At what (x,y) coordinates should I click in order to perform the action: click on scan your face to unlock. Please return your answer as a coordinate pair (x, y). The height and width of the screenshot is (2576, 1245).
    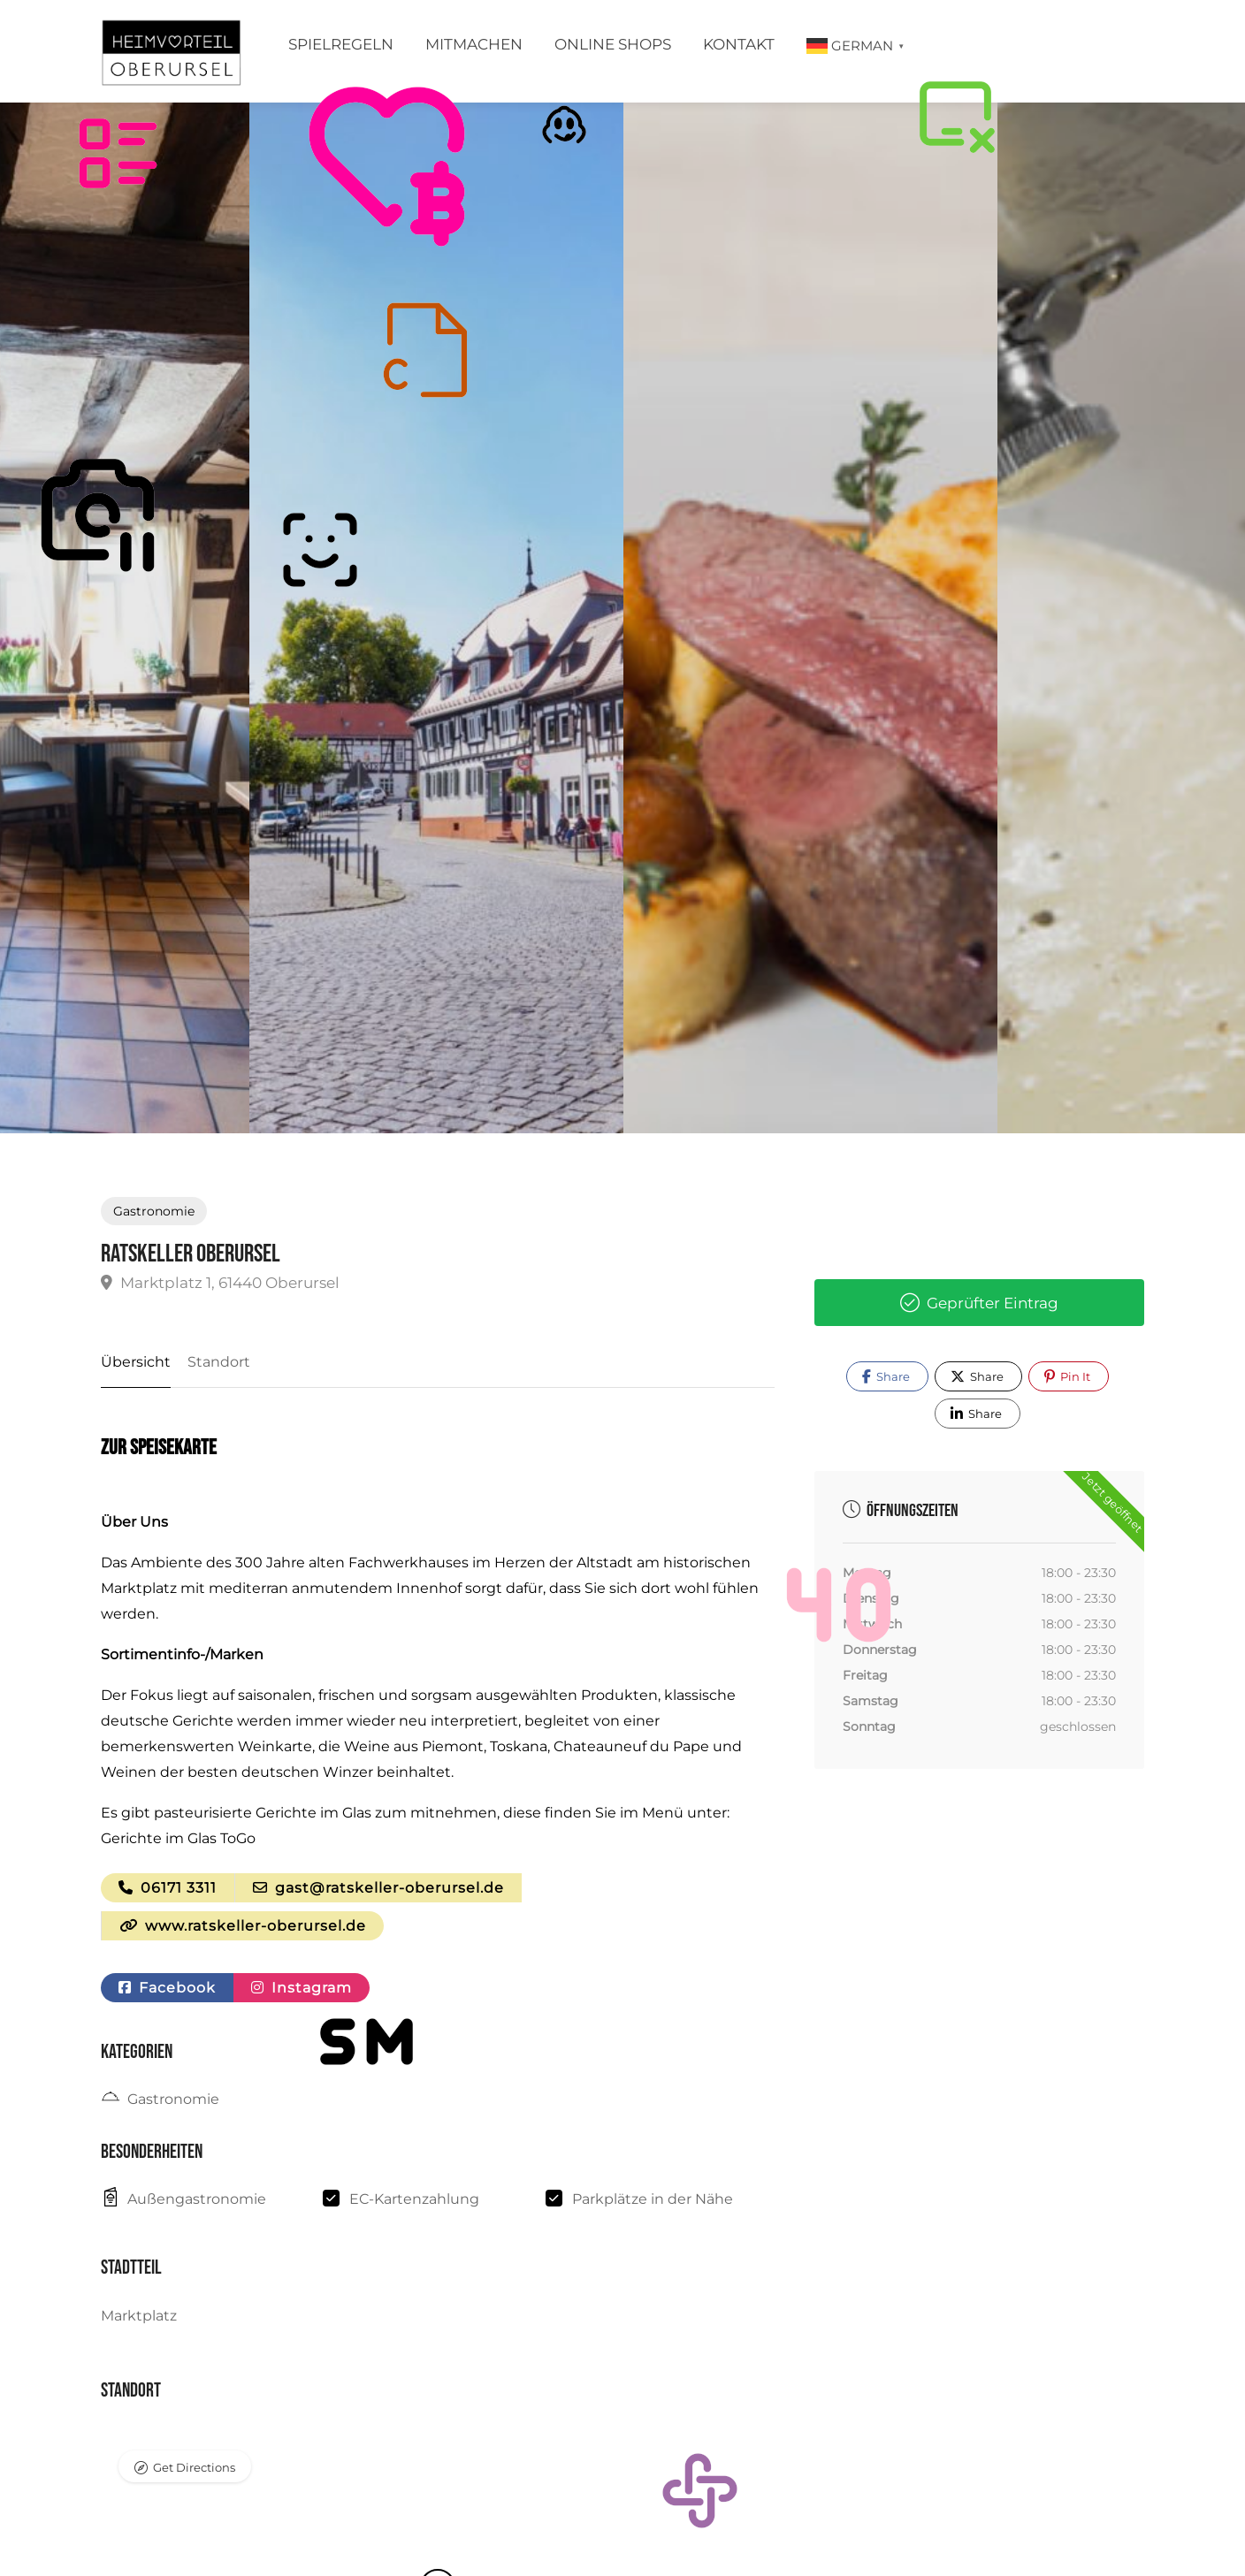
    Looking at the image, I should click on (320, 550).